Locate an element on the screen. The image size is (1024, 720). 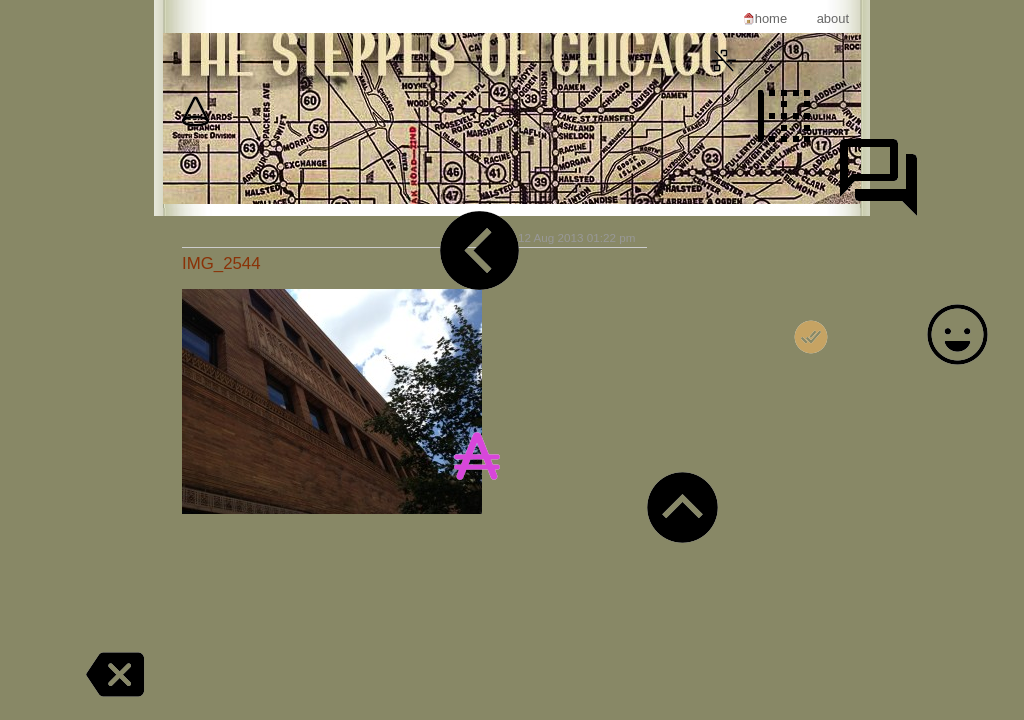
rate your experience positively is located at coordinates (957, 334).